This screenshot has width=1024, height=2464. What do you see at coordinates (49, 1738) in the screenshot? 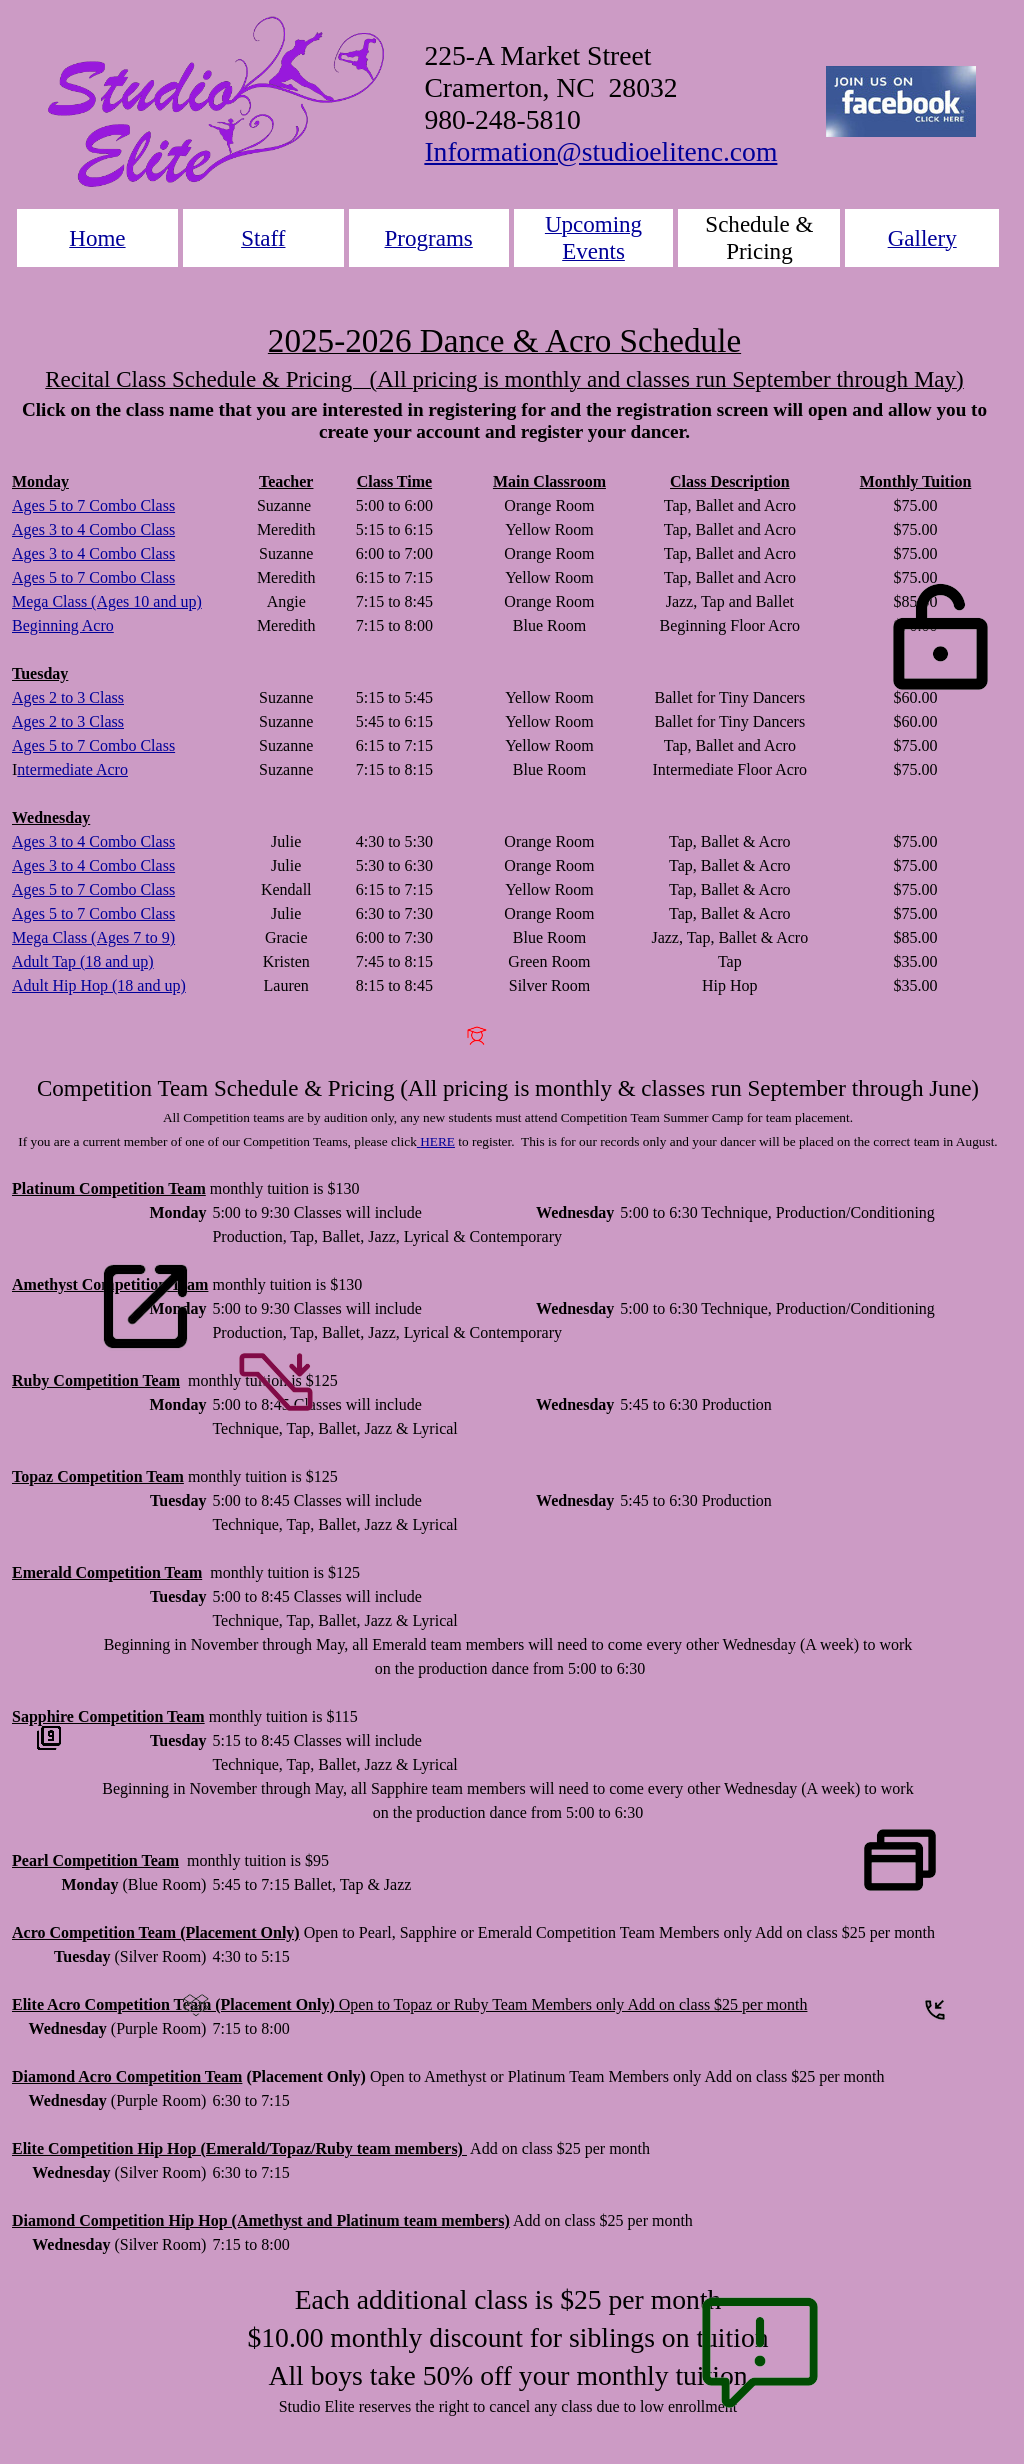
I see `indicates 9 items or layers stacked` at bounding box center [49, 1738].